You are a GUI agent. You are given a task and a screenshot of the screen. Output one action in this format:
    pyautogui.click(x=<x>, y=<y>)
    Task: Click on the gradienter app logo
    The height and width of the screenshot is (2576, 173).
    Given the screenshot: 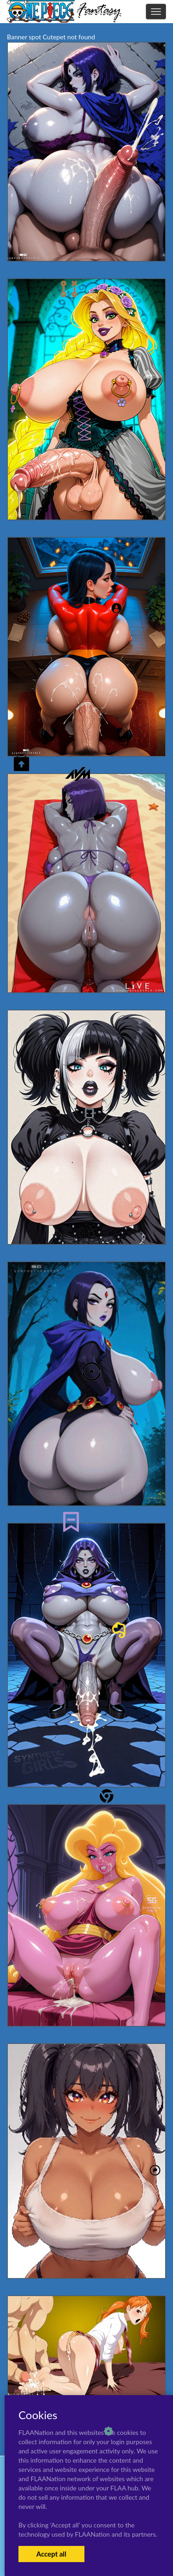 What is the action you would take?
    pyautogui.click(x=91, y=1371)
    